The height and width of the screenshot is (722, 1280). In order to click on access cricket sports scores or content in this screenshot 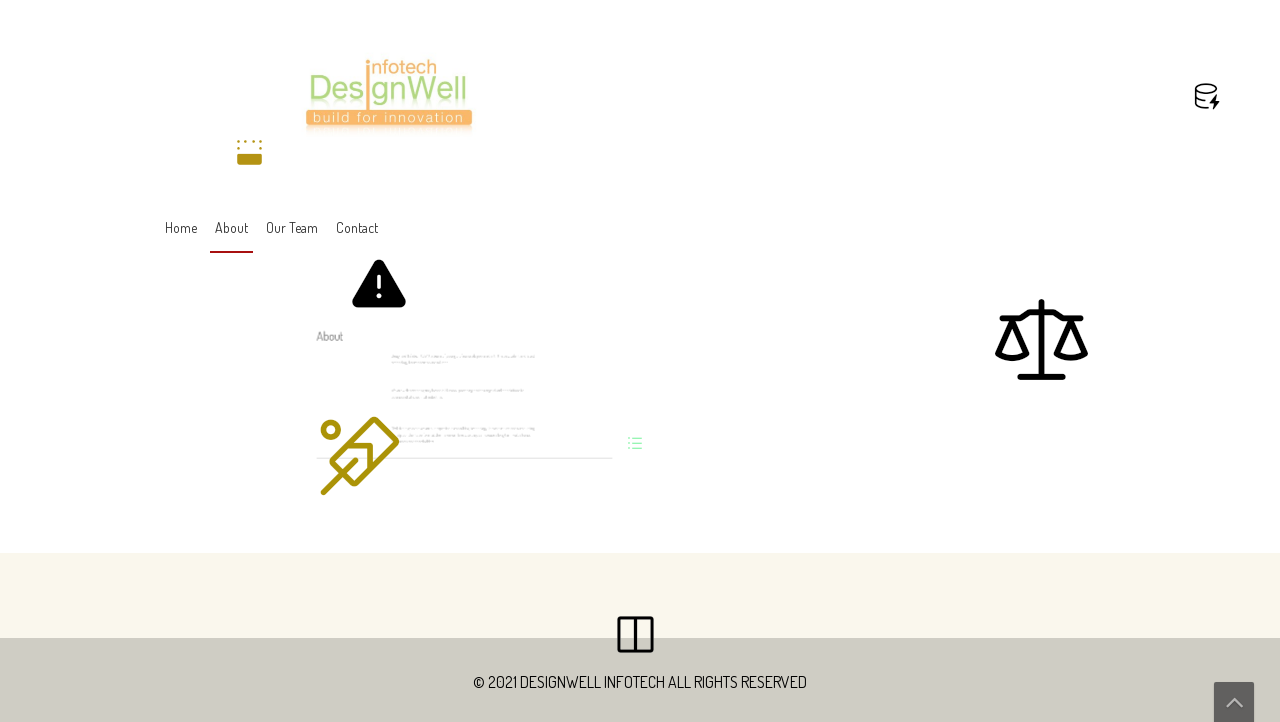, I will do `click(355, 454)`.